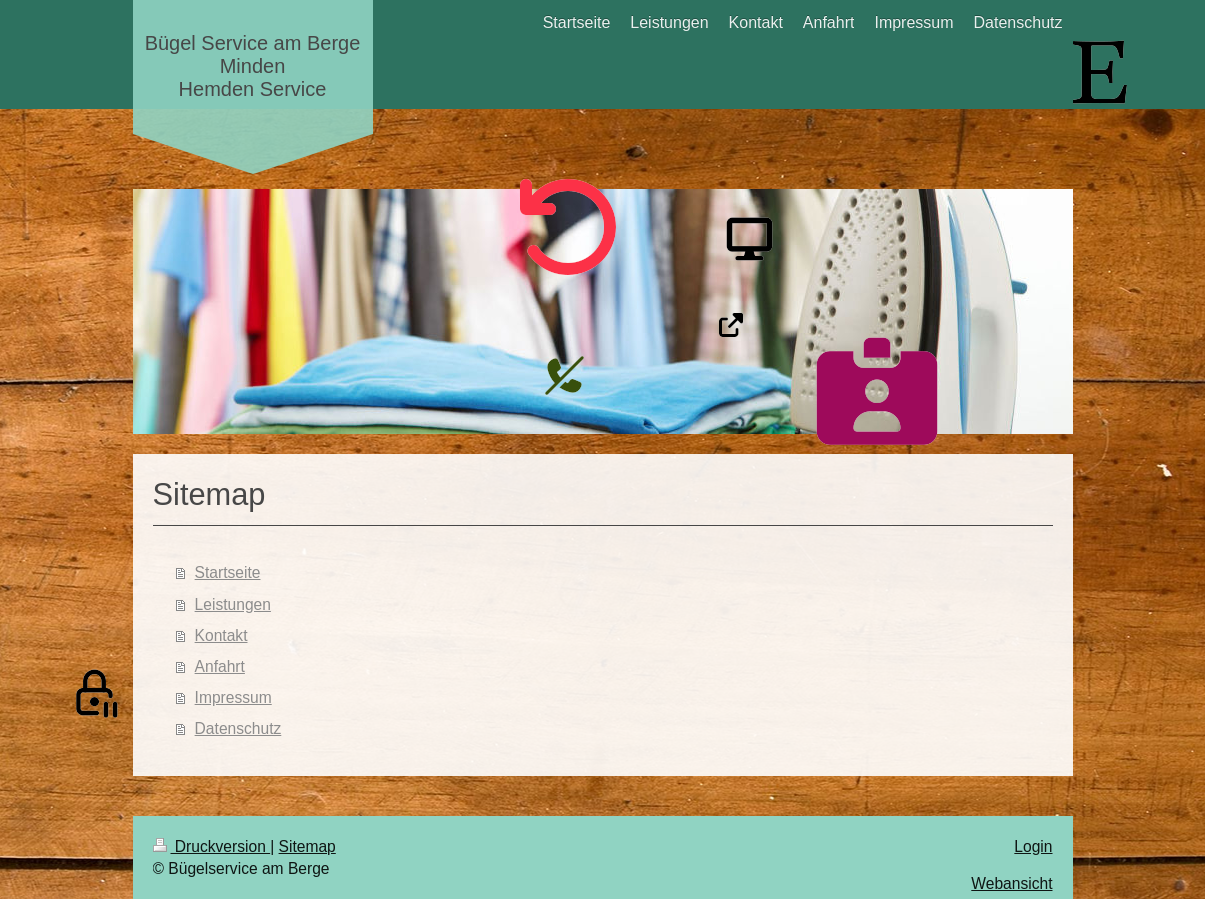  What do you see at coordinates (1100, 72) in the screenshot?
I see `open the Etsy app or website` at bounding box center [1100, 72].